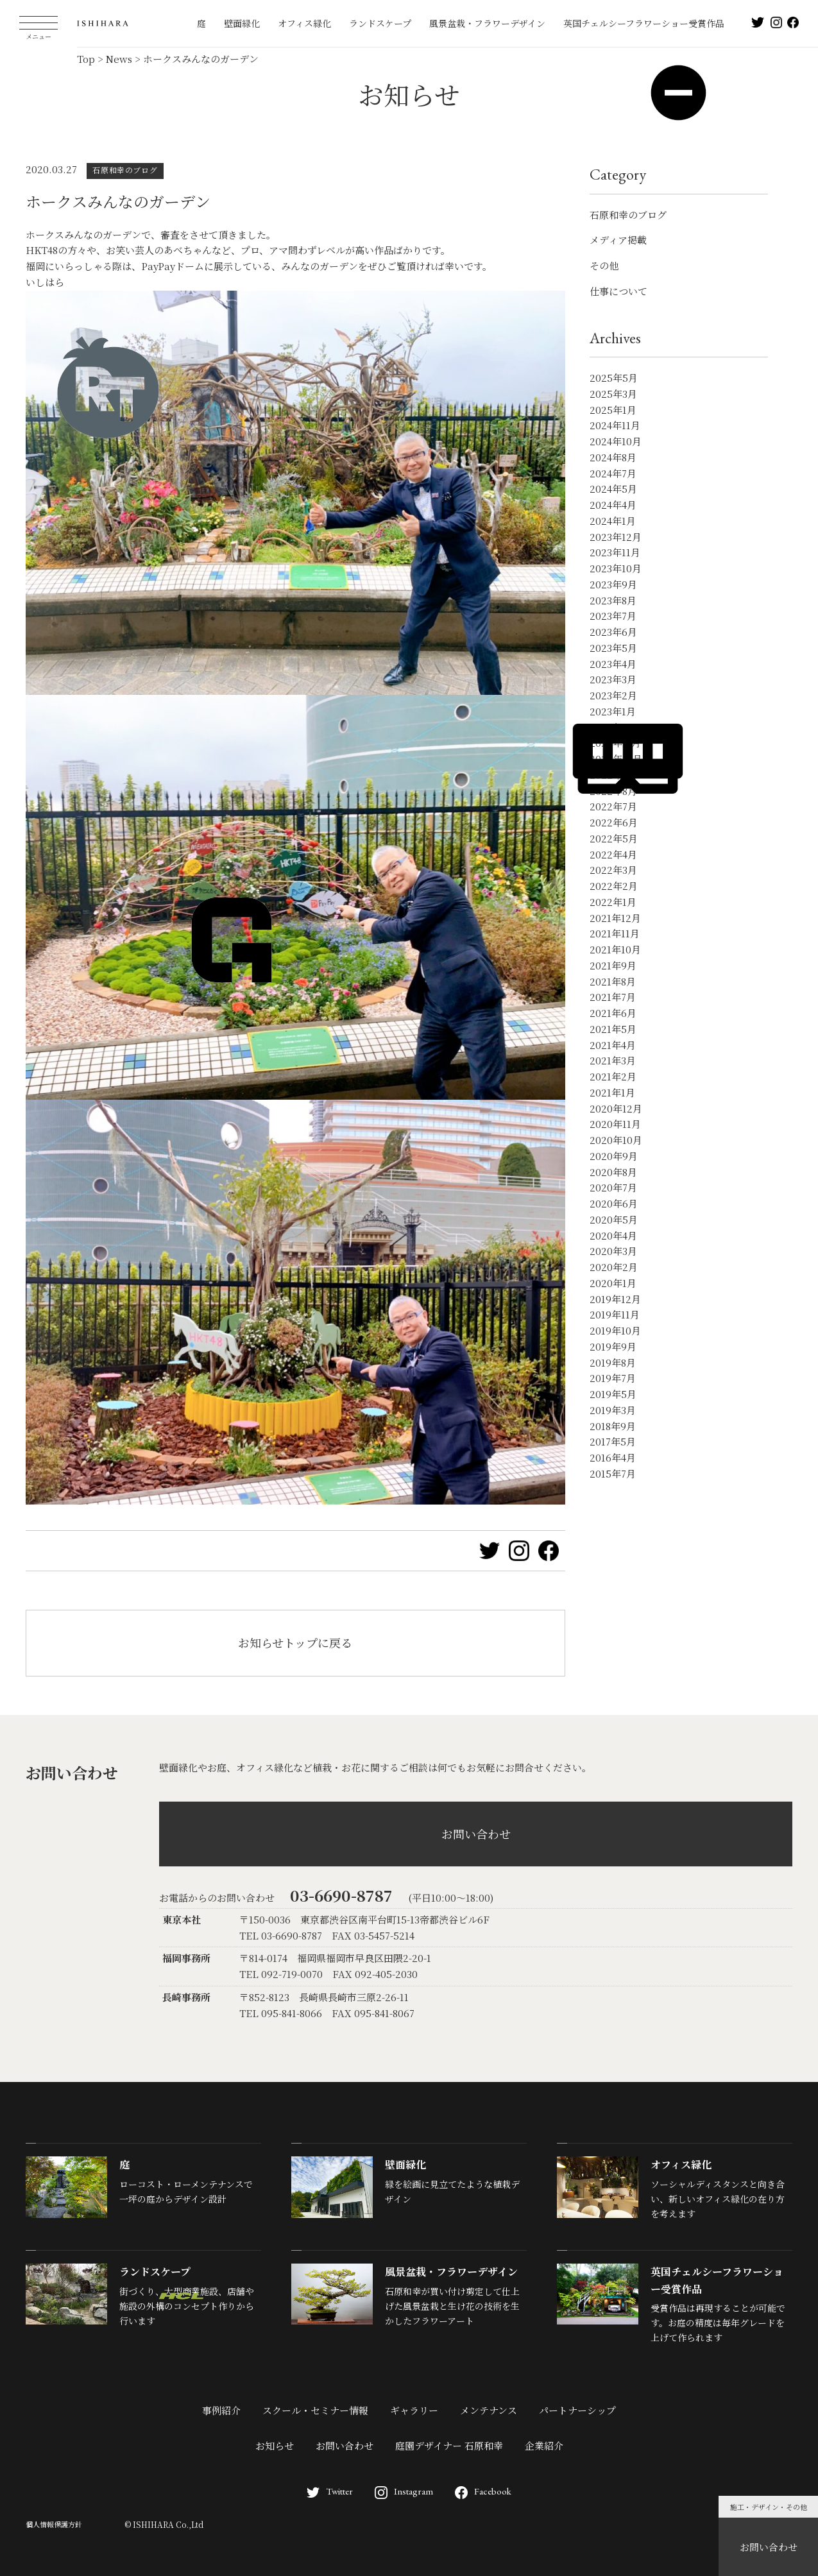 This screenshot has height=2576, width=818. What do you see at coordinates (232, 940) in the screenshot?
I see `Grid.ai company logo` at bounding box center [232, 940].